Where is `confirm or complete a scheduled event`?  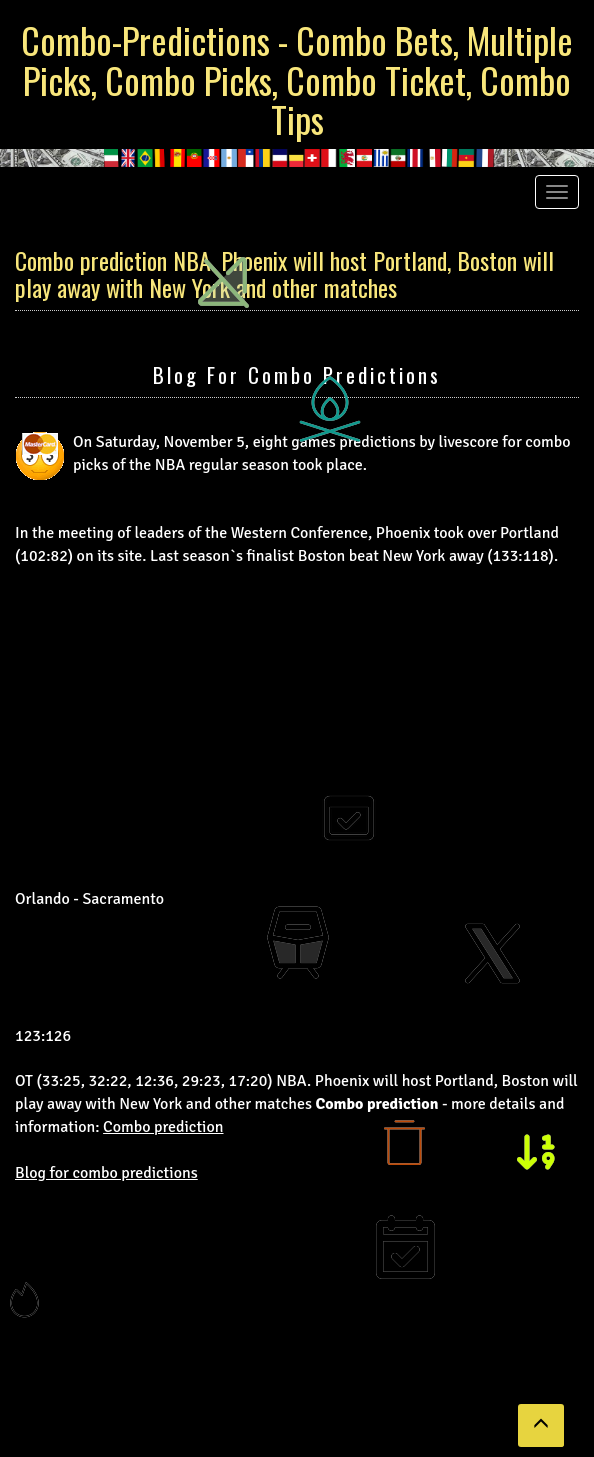 confirm or complete a scheduled event is located at coordinates (405, 1249).